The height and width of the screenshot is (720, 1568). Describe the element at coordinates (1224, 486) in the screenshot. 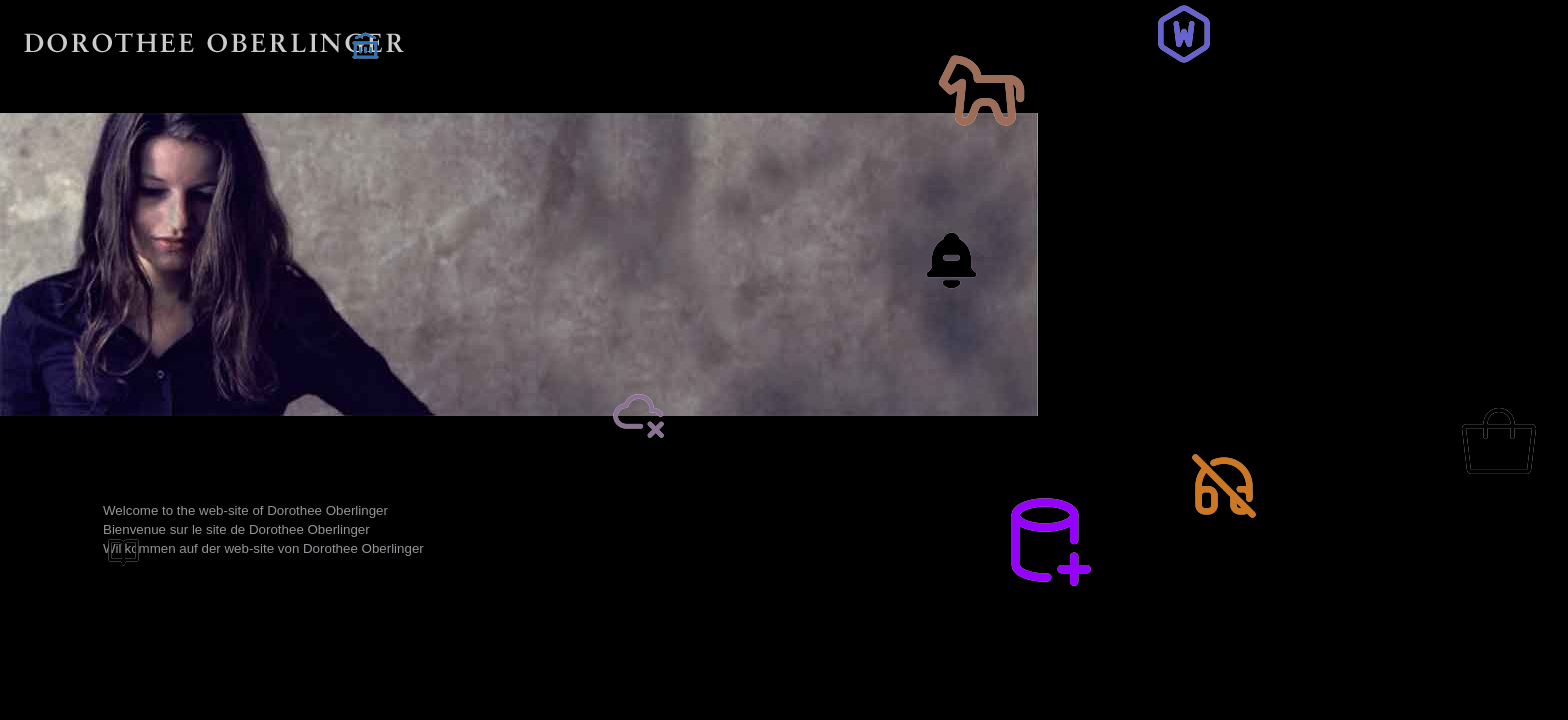

I see `mute or disable audio output` at that location.